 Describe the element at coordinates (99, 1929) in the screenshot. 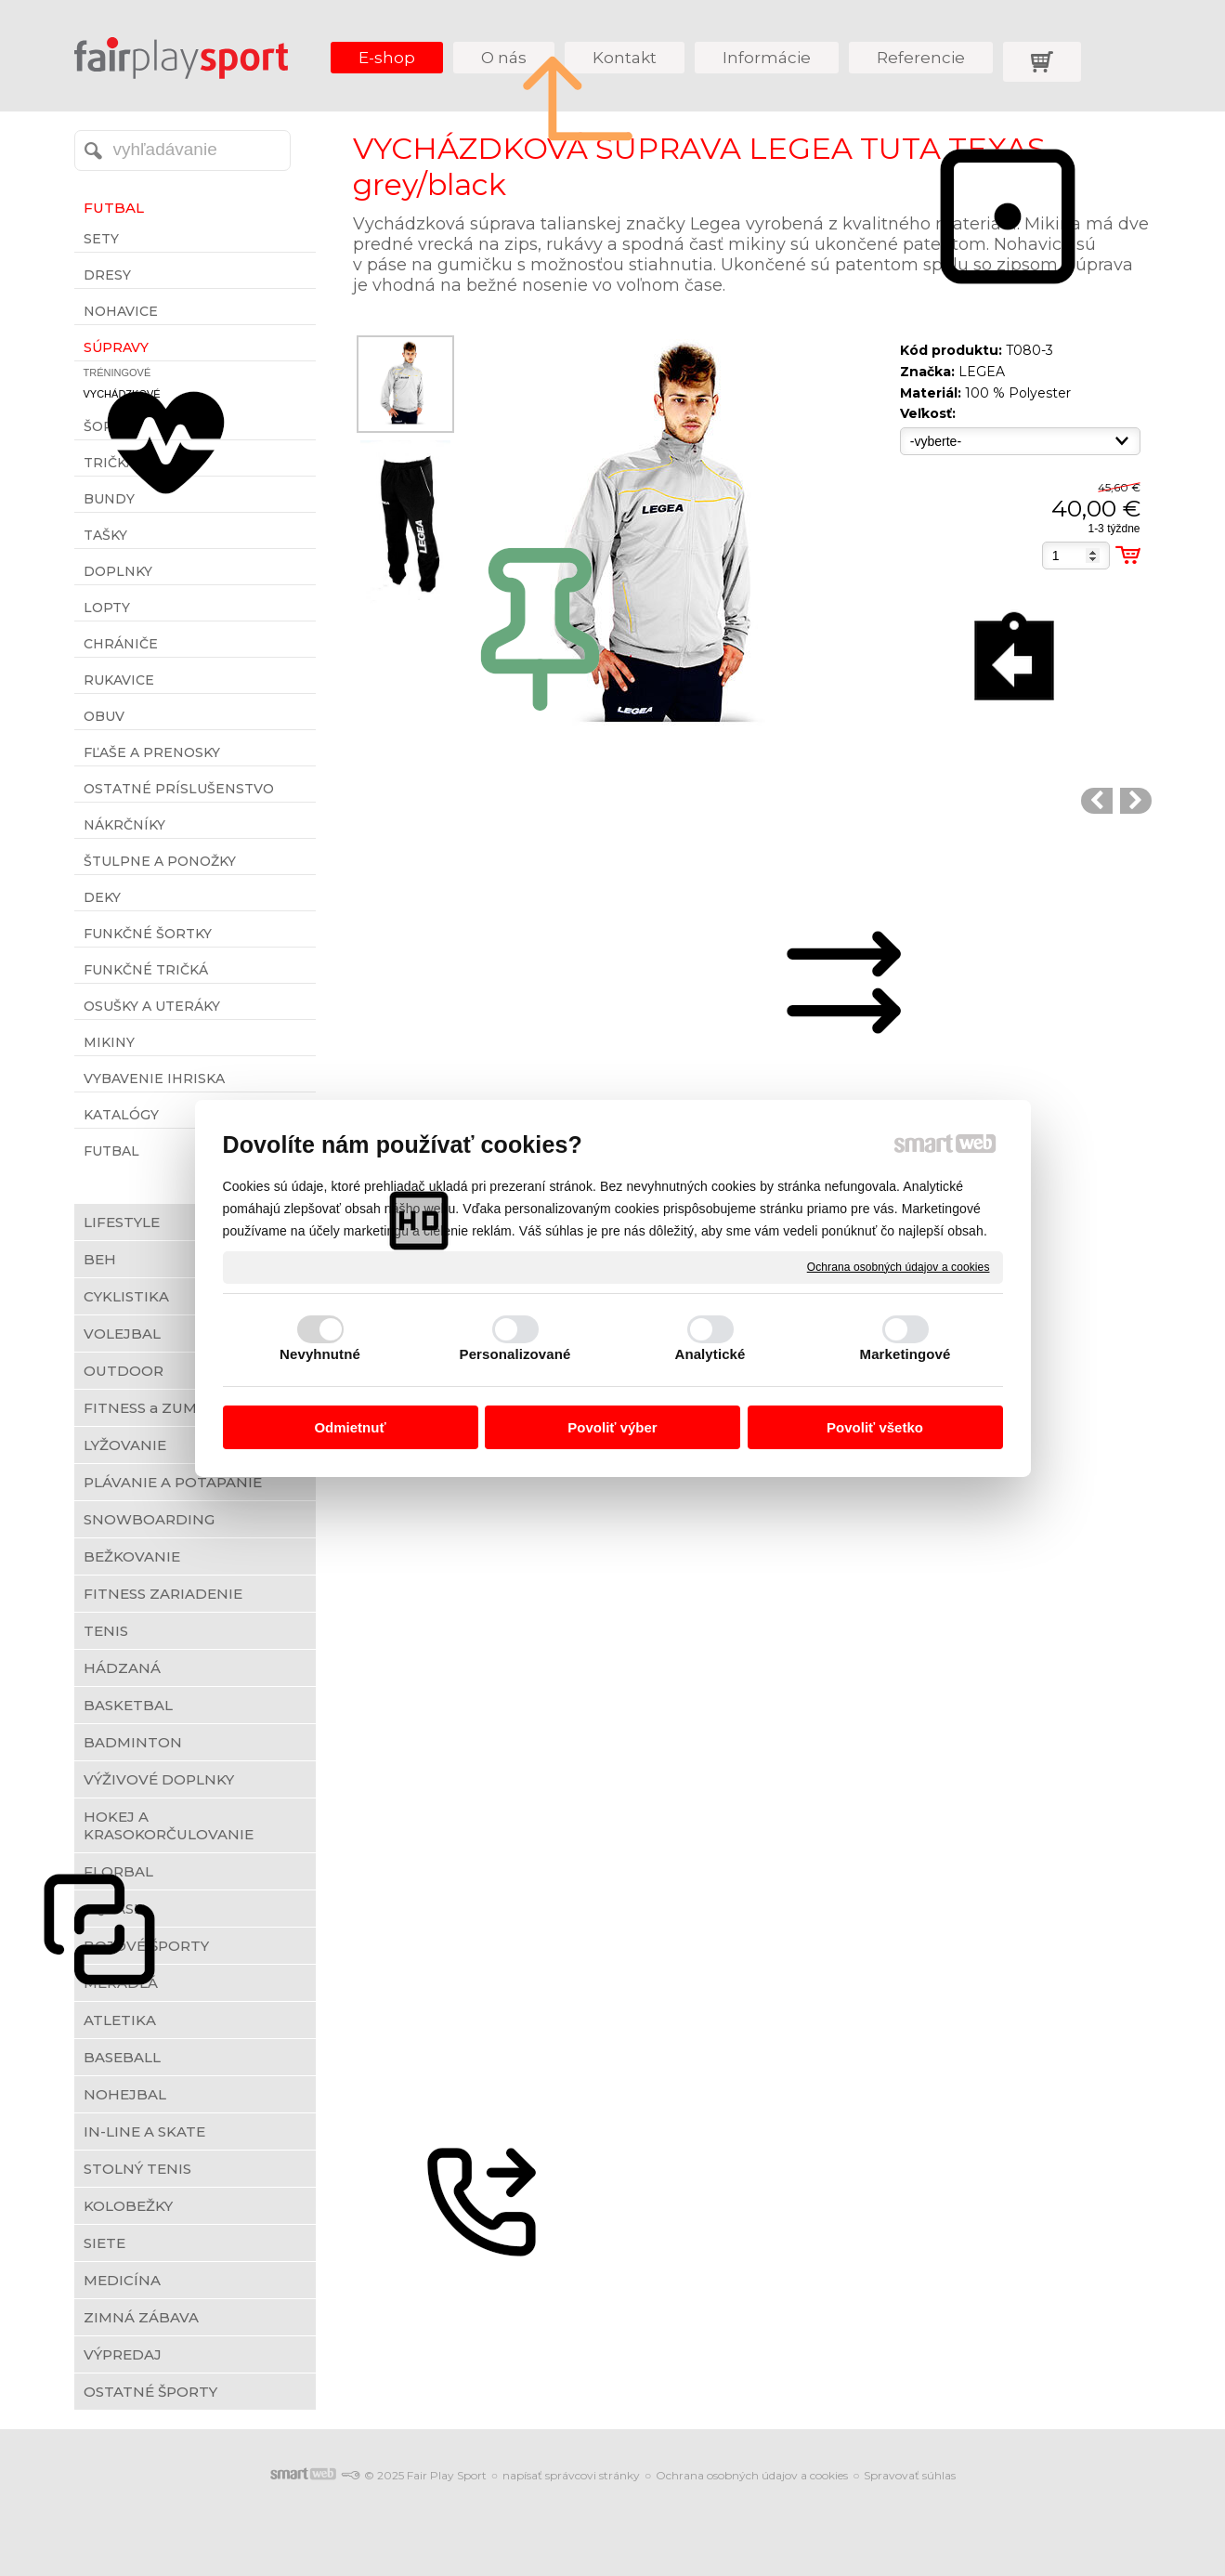

I see `exclude overlapping areas in a selection` at that location.